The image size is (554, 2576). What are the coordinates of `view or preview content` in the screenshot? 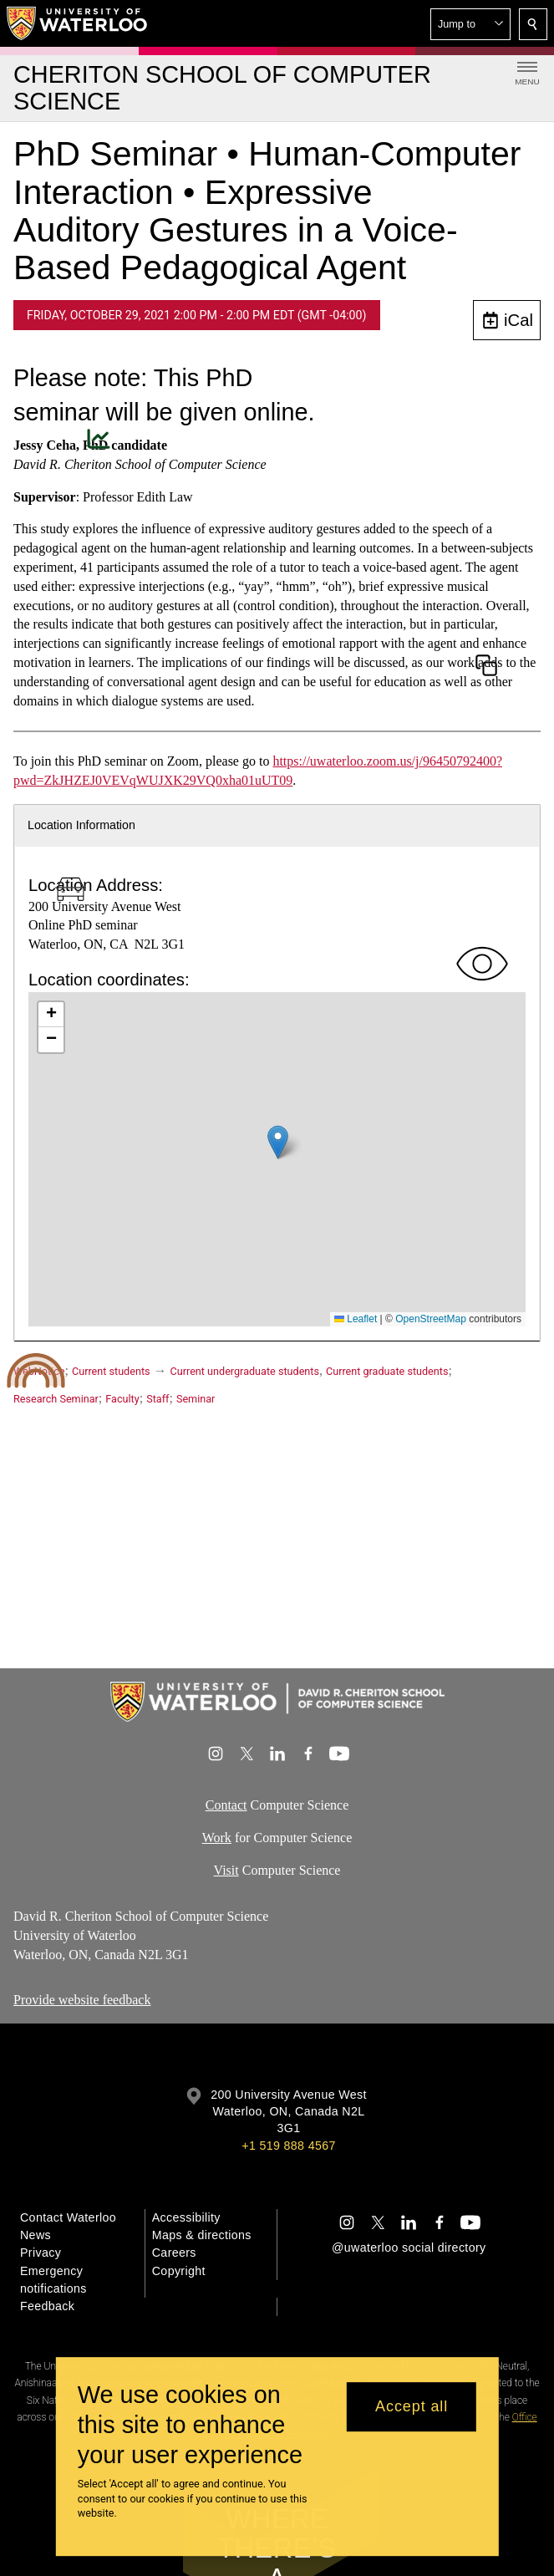 It's located at (482, 964).